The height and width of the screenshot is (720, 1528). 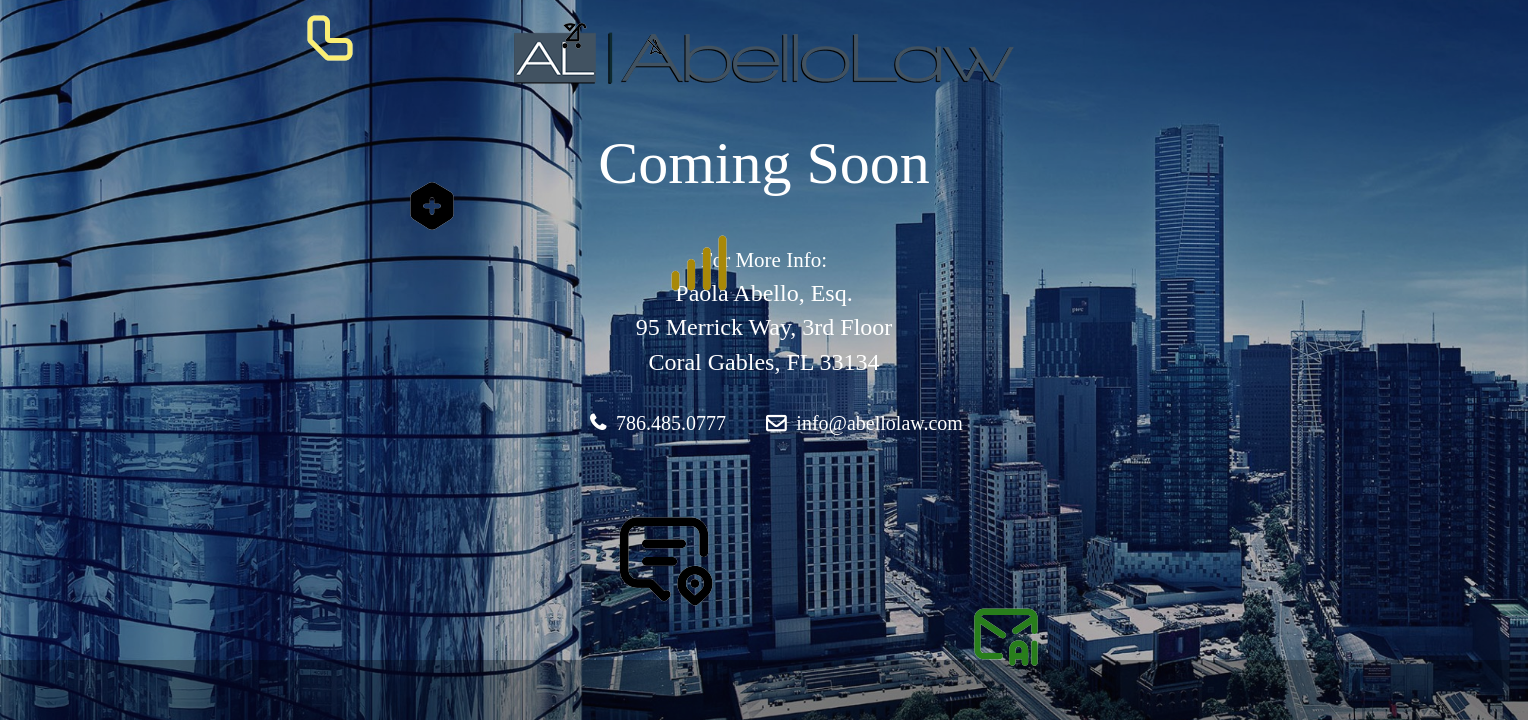 What do you see at coordinates (1006, 634) in the screenshot?
I see `access AI-powered email features` at bounding box center [1006, 634].